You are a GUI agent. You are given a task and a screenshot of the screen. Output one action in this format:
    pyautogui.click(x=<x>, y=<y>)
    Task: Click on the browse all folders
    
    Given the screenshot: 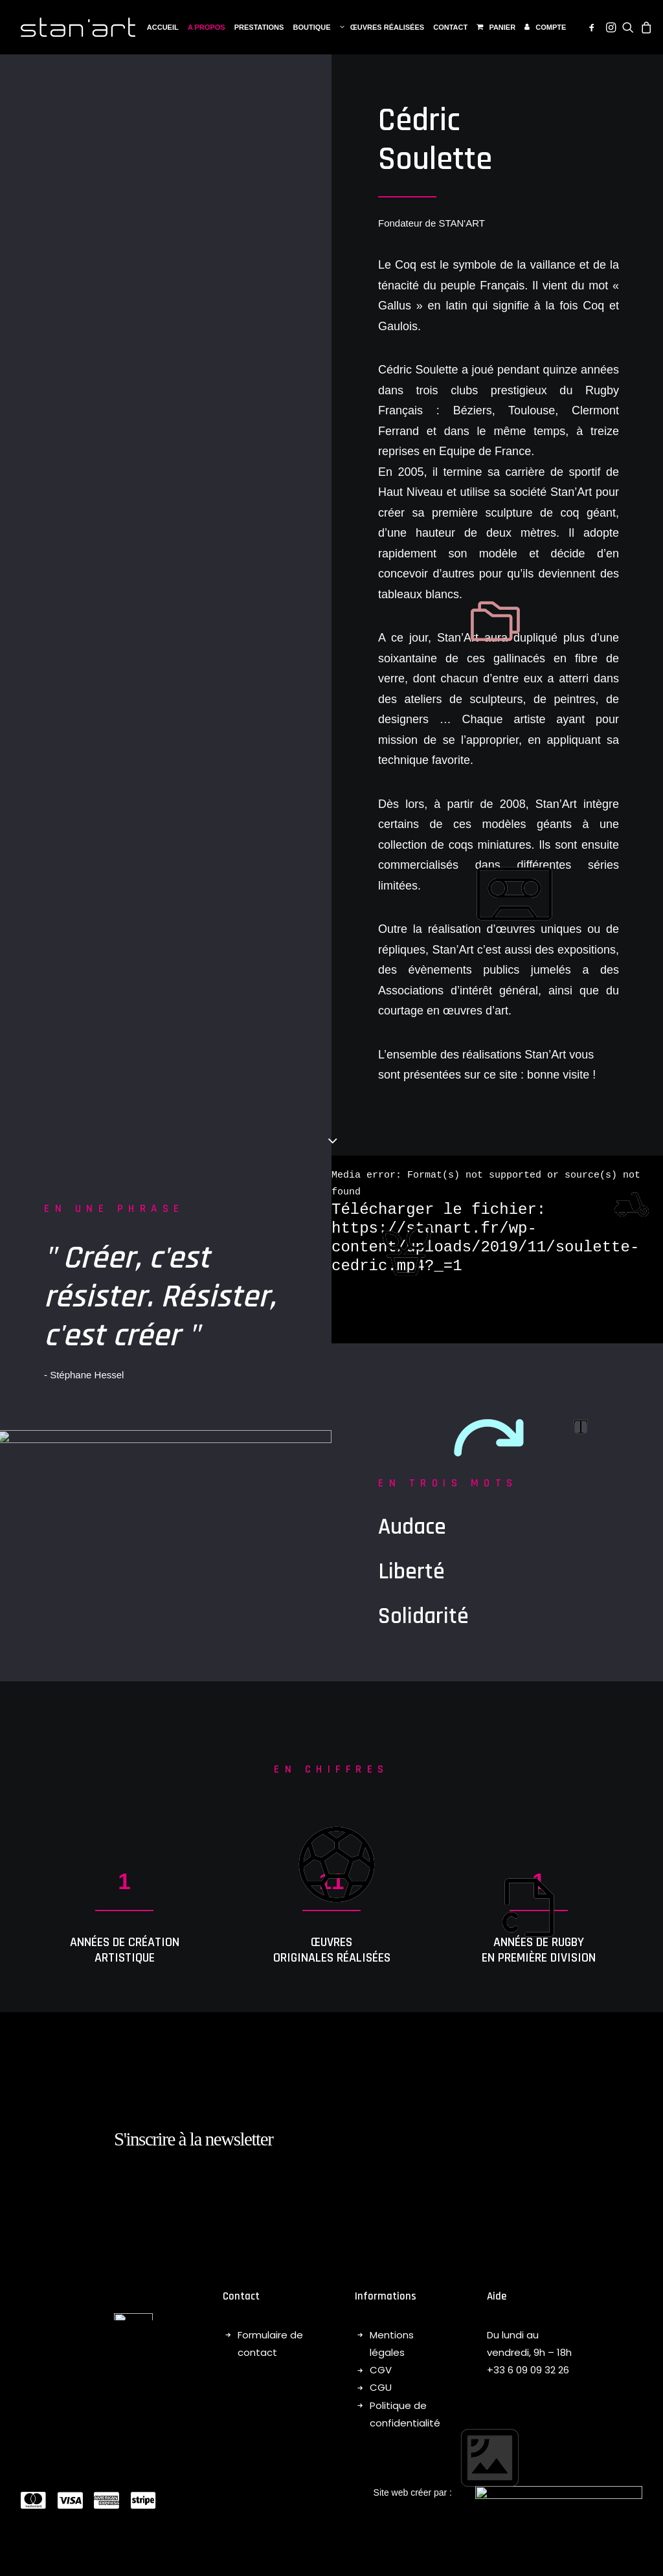 What is the action you would take?
    pyautogui.click(x=494, y=621)
    